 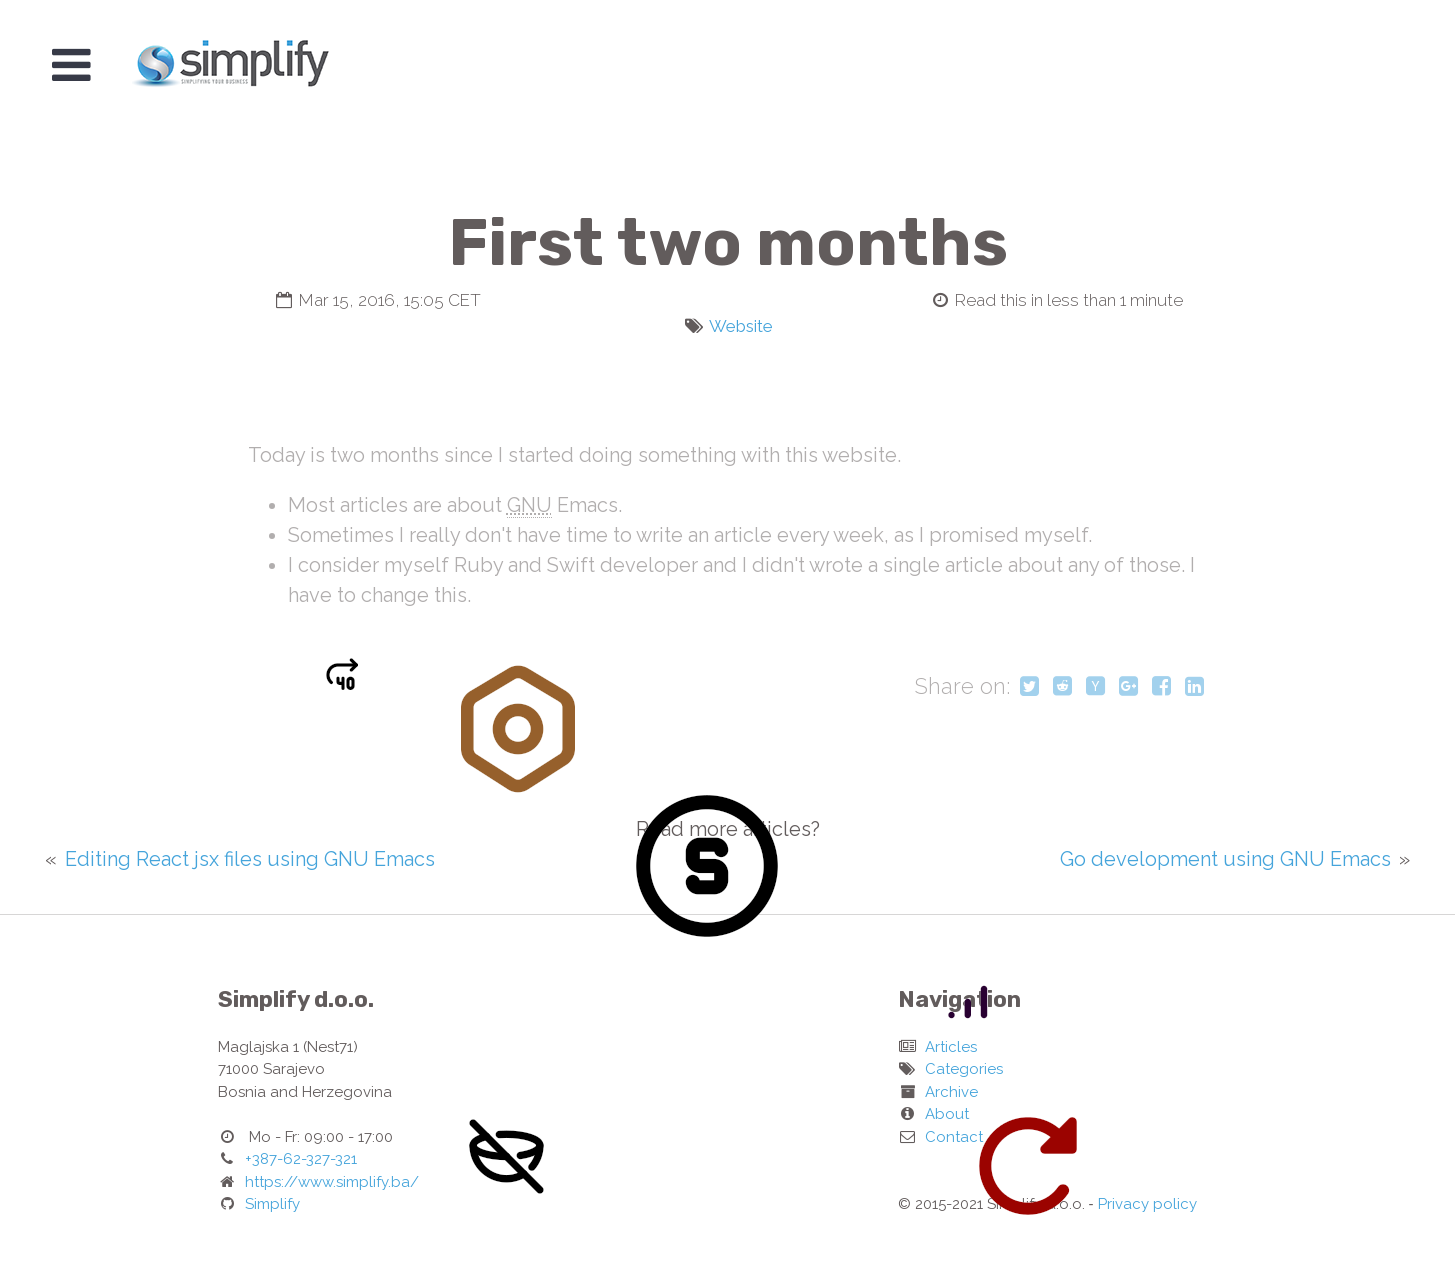 What do you see at coordinates (506, 1156) in the screenshot?
I see `3D rendering or hemisphere view disabled` at bounding box center [506, 1156].